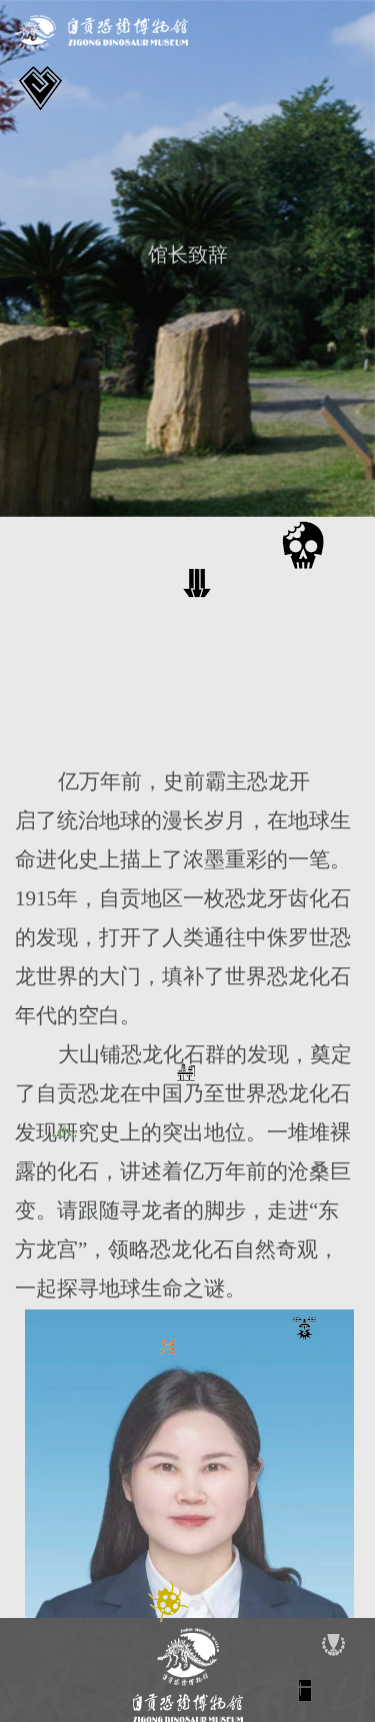 The image size is (375, 1722). Describe the element at coordinates (302, 545) in the screenshot. I see `indicates a defeated enemy or death state` at that location.